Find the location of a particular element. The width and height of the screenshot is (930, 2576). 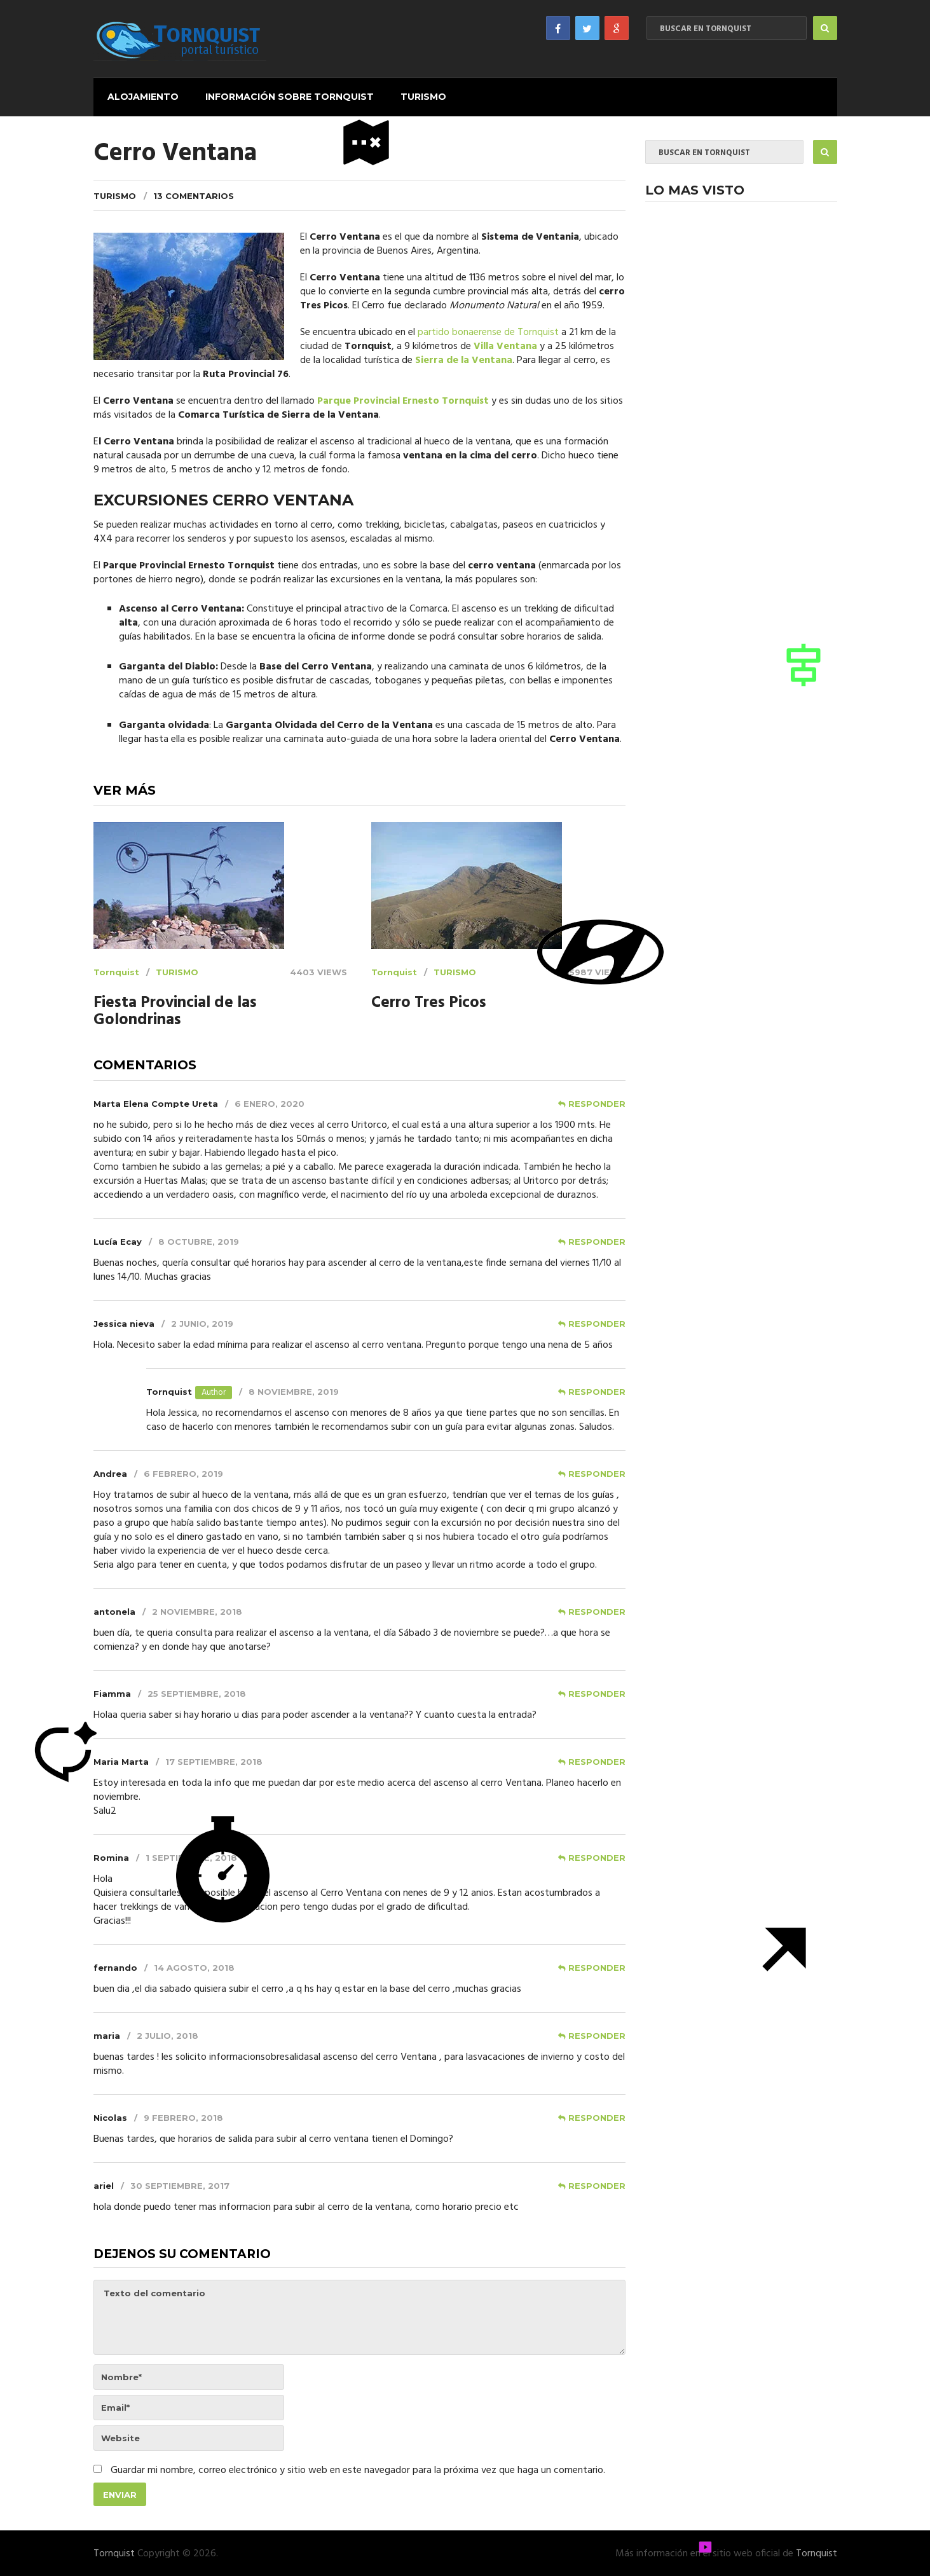

Fastly CDN service logo is located at coordinates (222, 1869).